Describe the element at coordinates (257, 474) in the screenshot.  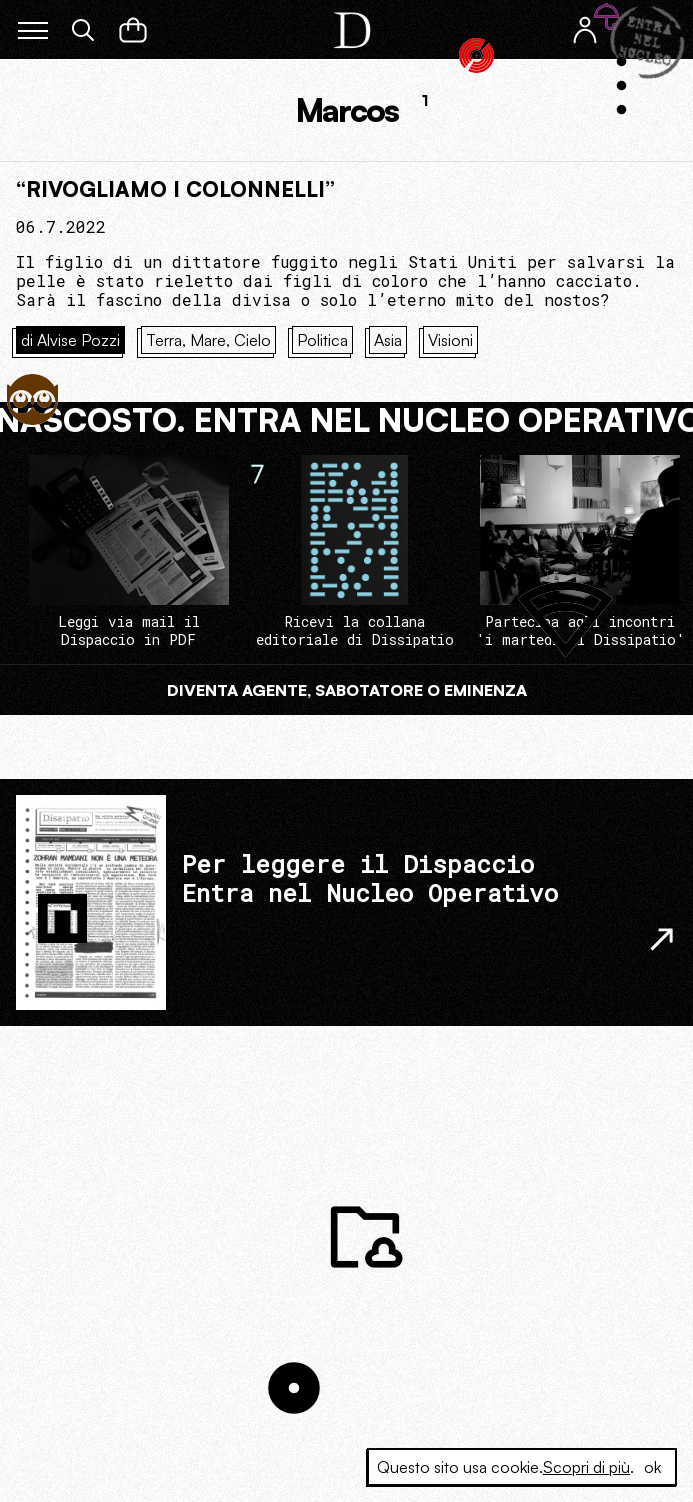
I see `select or insert the number 7` at that location.